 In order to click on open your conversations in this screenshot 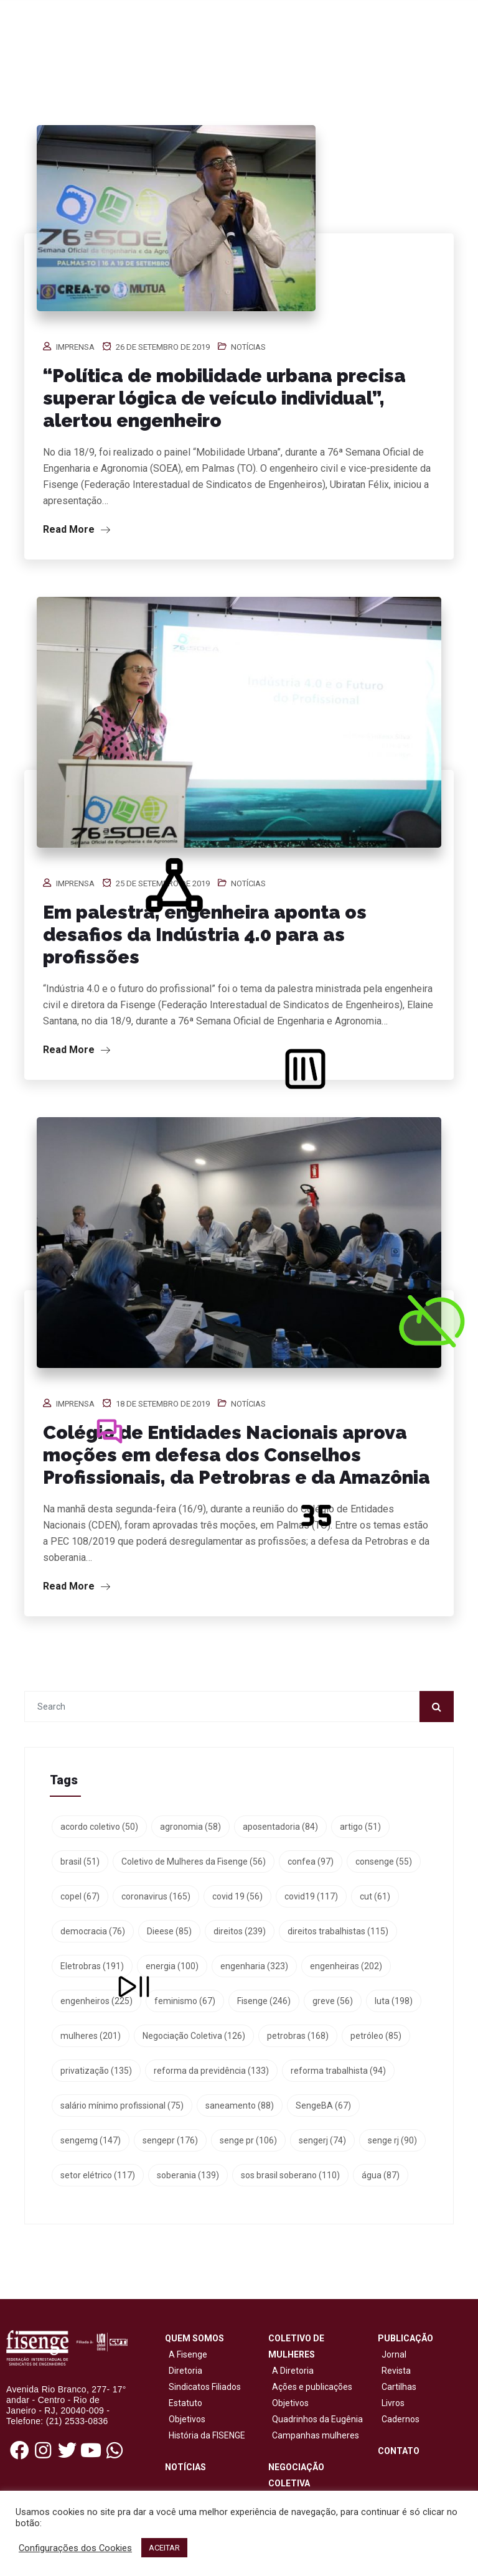, I will do `click(110, 1431)`.